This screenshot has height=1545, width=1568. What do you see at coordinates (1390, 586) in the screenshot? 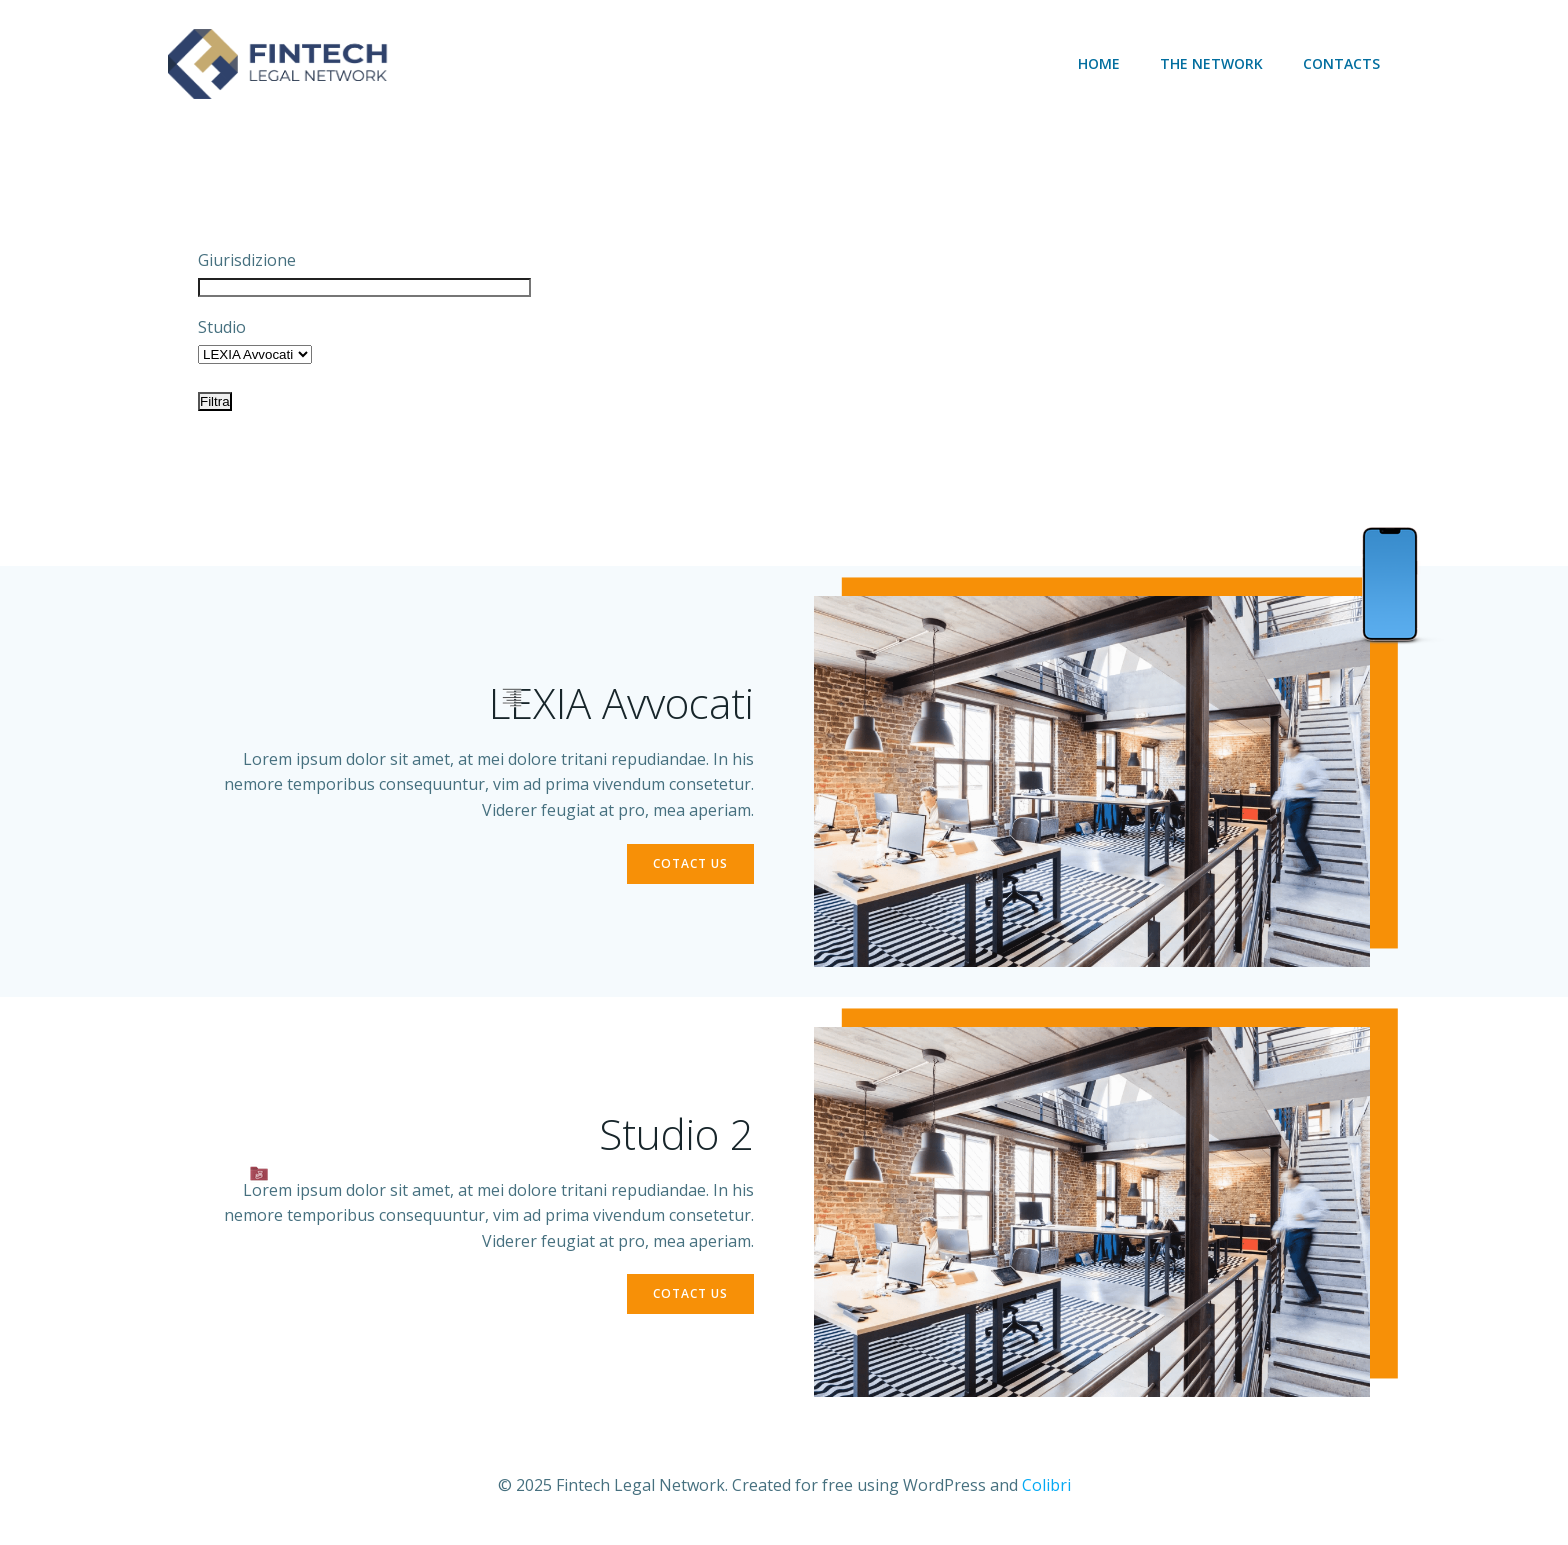
I see `iPhone 13 device icon` at bounding box center [1390, 586].